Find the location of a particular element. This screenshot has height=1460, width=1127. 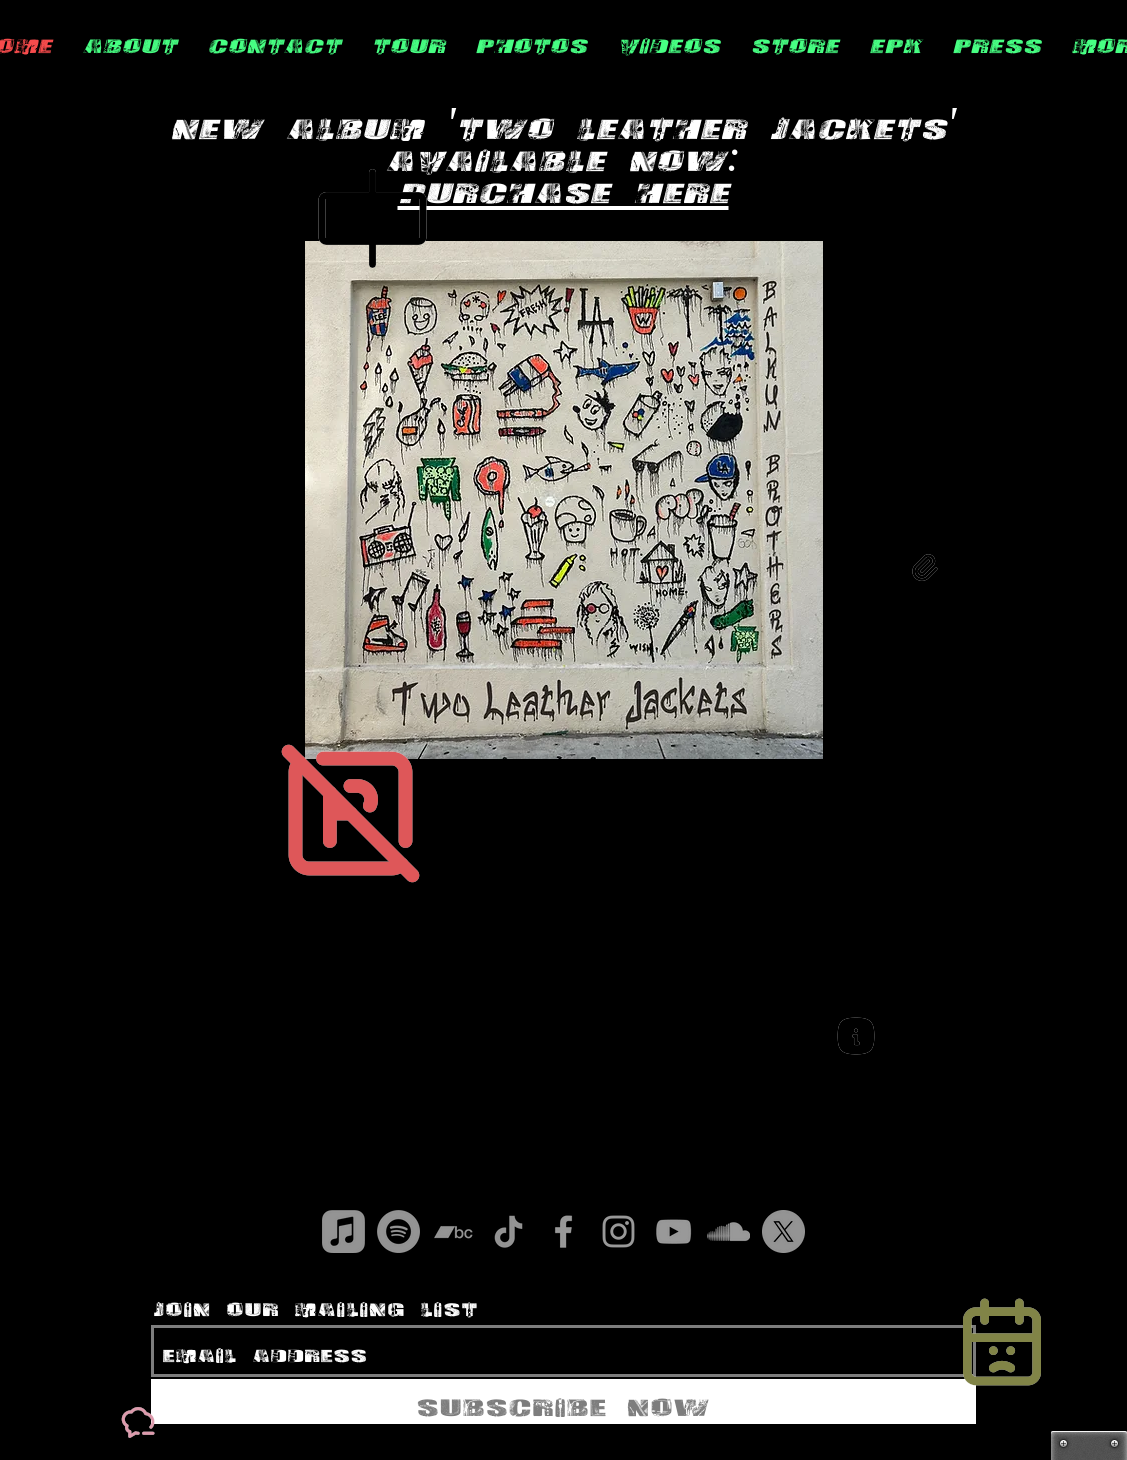

align object to horizontal center is located at coordinates (372, 218).